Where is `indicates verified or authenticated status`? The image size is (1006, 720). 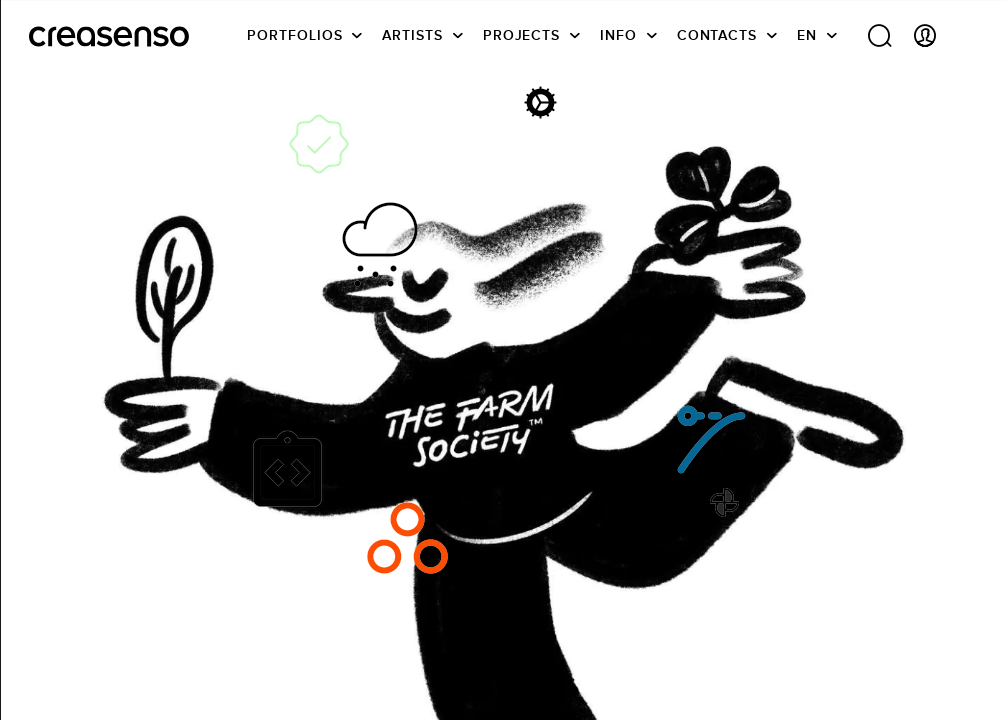
indicates verified or authenticated status is located at coordinates (319, 144).